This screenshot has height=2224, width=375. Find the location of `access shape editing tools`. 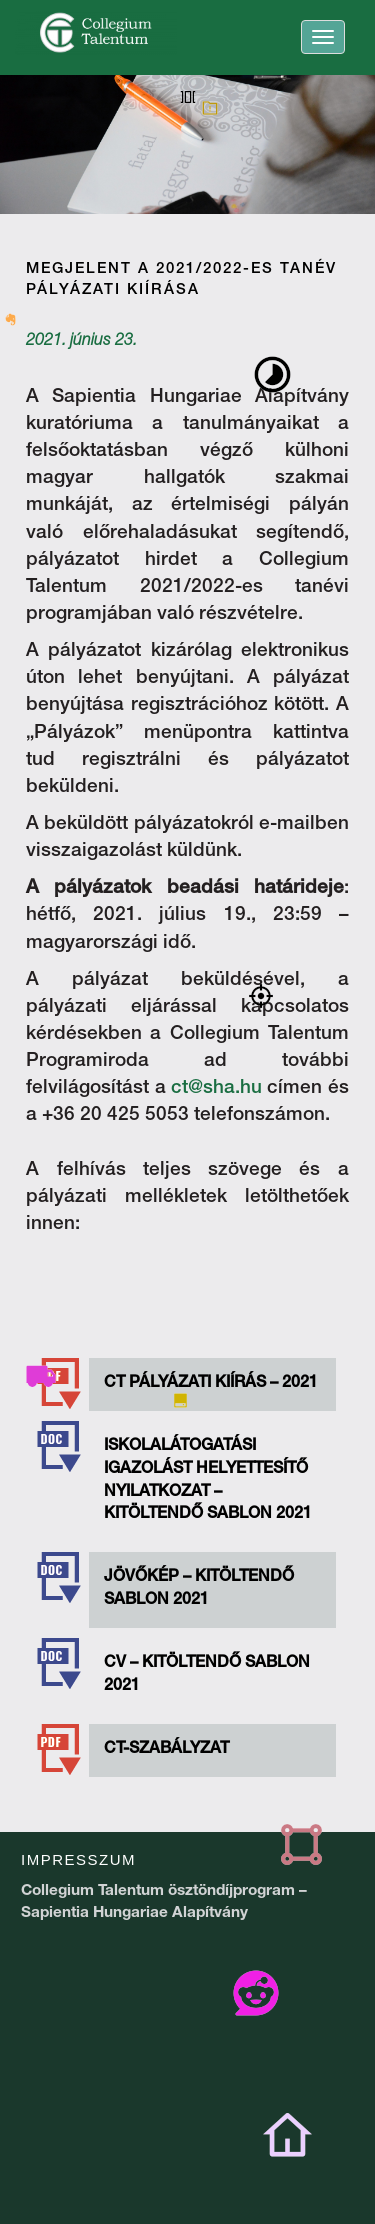

access shape editing tools is located at coordinates (301, 1844).